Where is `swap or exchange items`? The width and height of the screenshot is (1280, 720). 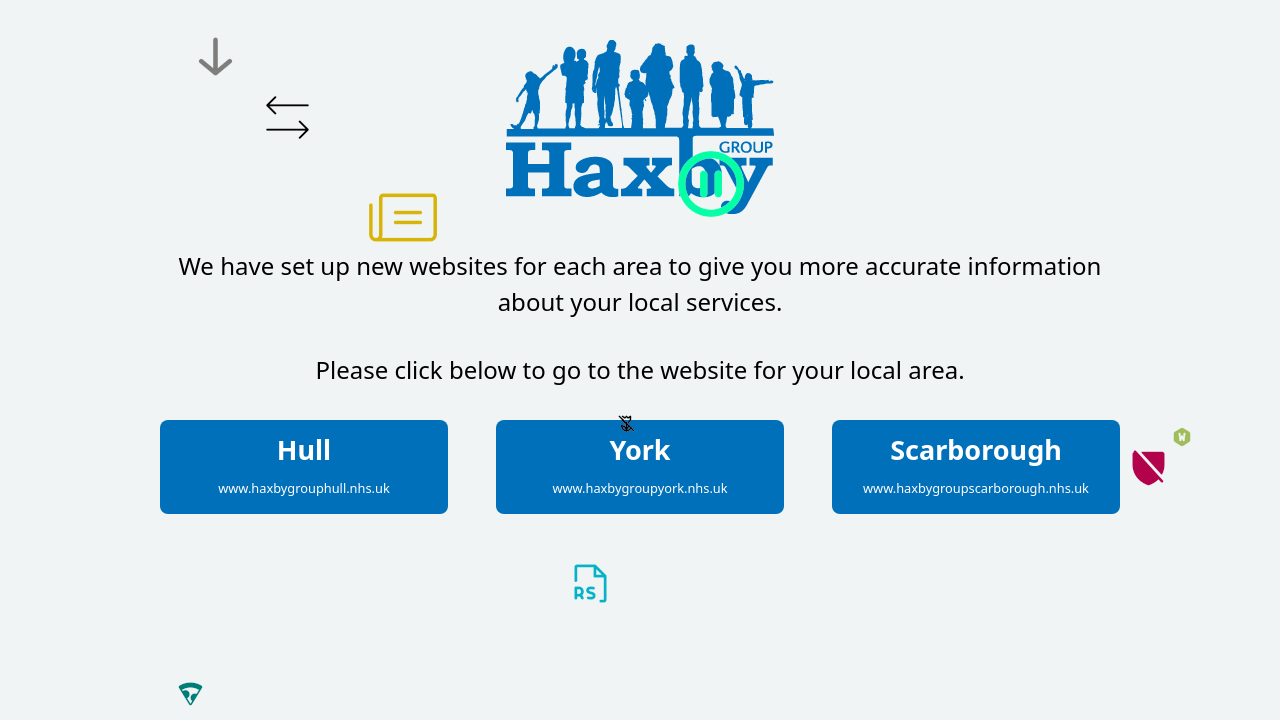
swap or exchange items is located at coordinates (287, 117).